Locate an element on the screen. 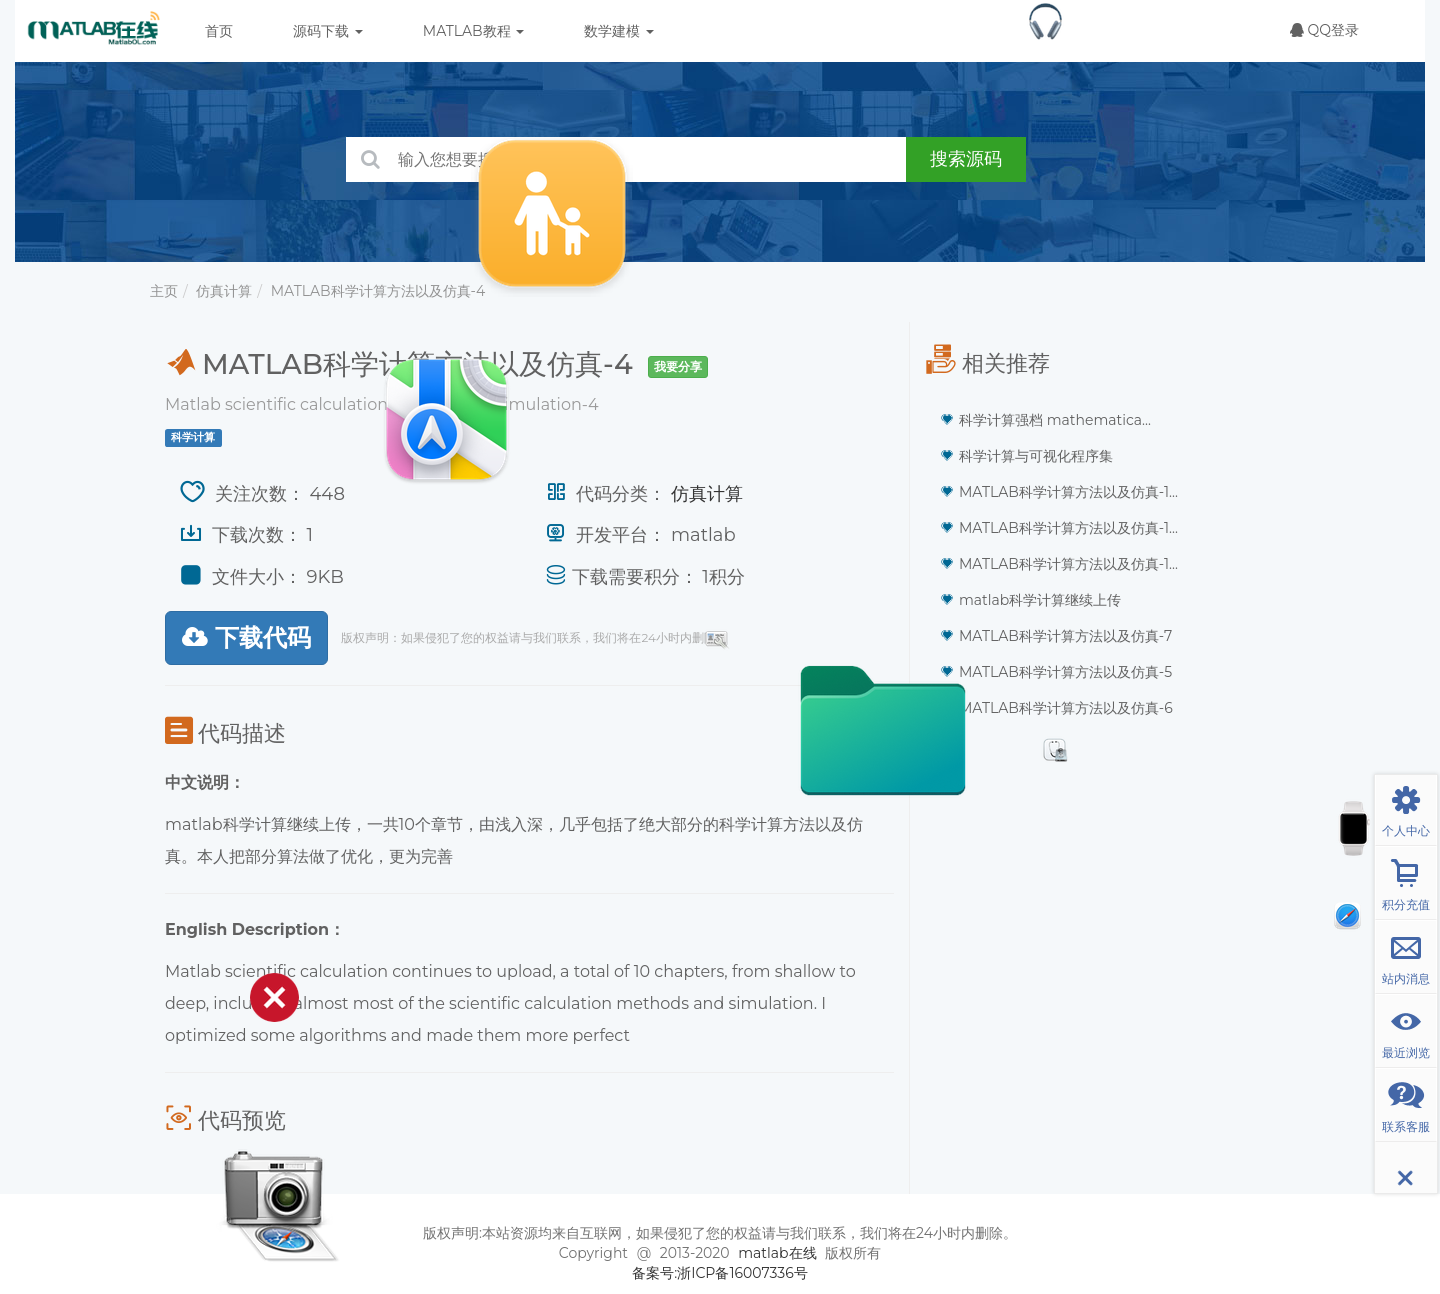 Image resolution: width=1440 pixels, height=1294 pixels. access parental controls settings is located at coordinates (552, 216).